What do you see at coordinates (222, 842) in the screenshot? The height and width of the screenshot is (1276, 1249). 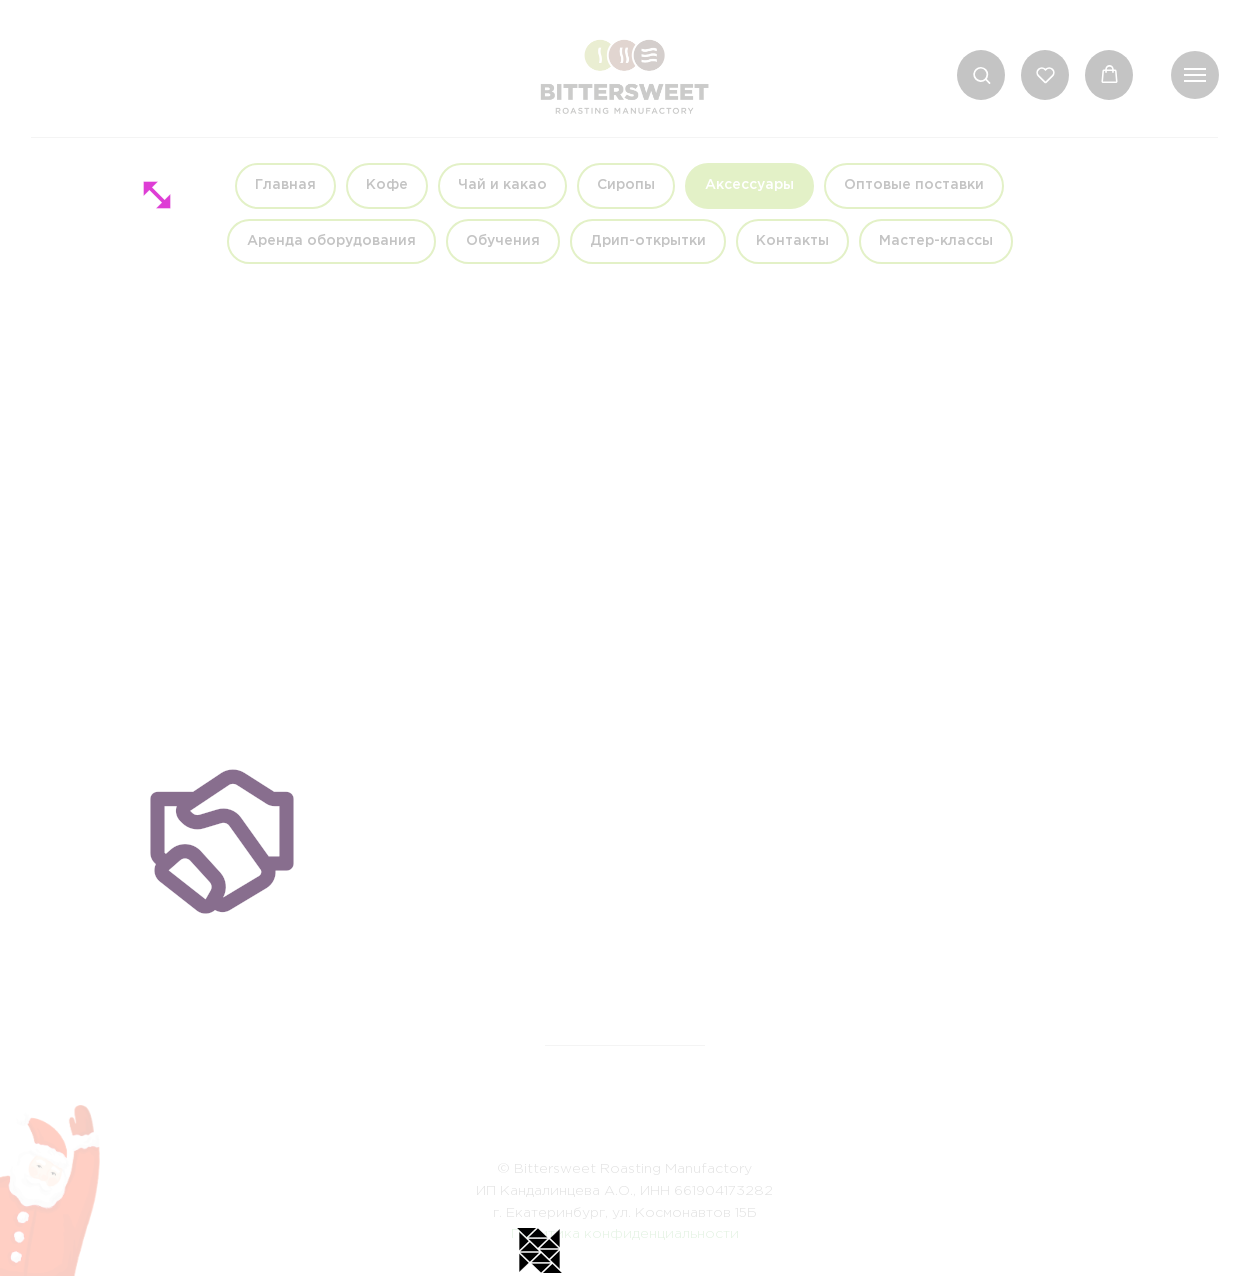 I see `indicates a partnership or collaboration` at bounding box center [222, 842].